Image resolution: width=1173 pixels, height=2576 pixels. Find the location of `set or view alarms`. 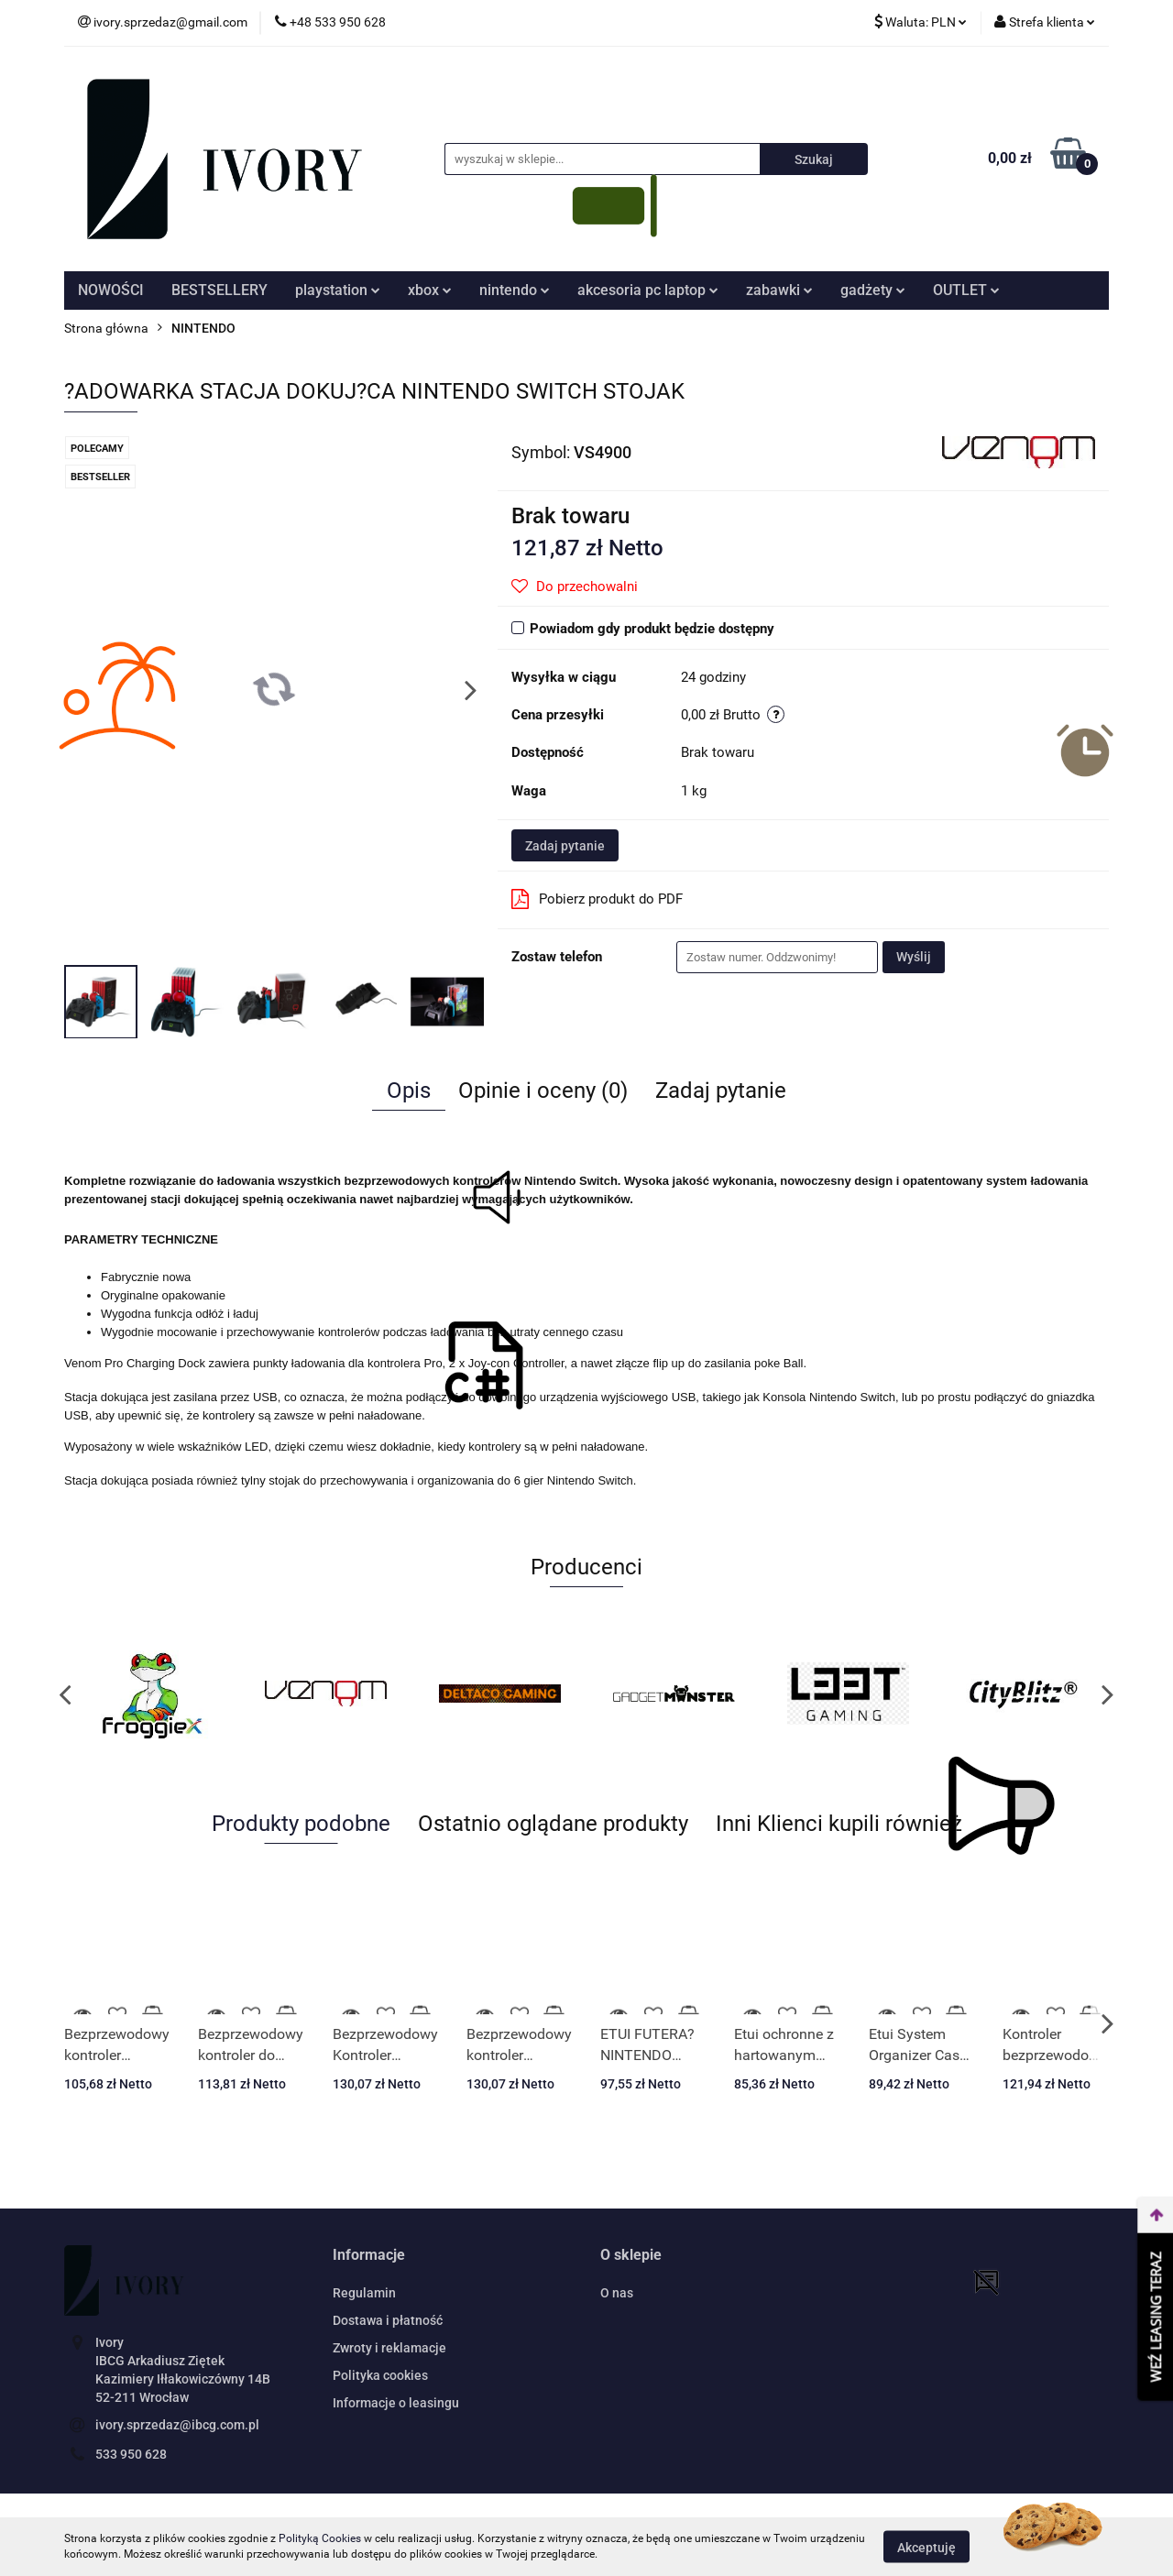

set or view alarms is located at coordinates (1085, 751).